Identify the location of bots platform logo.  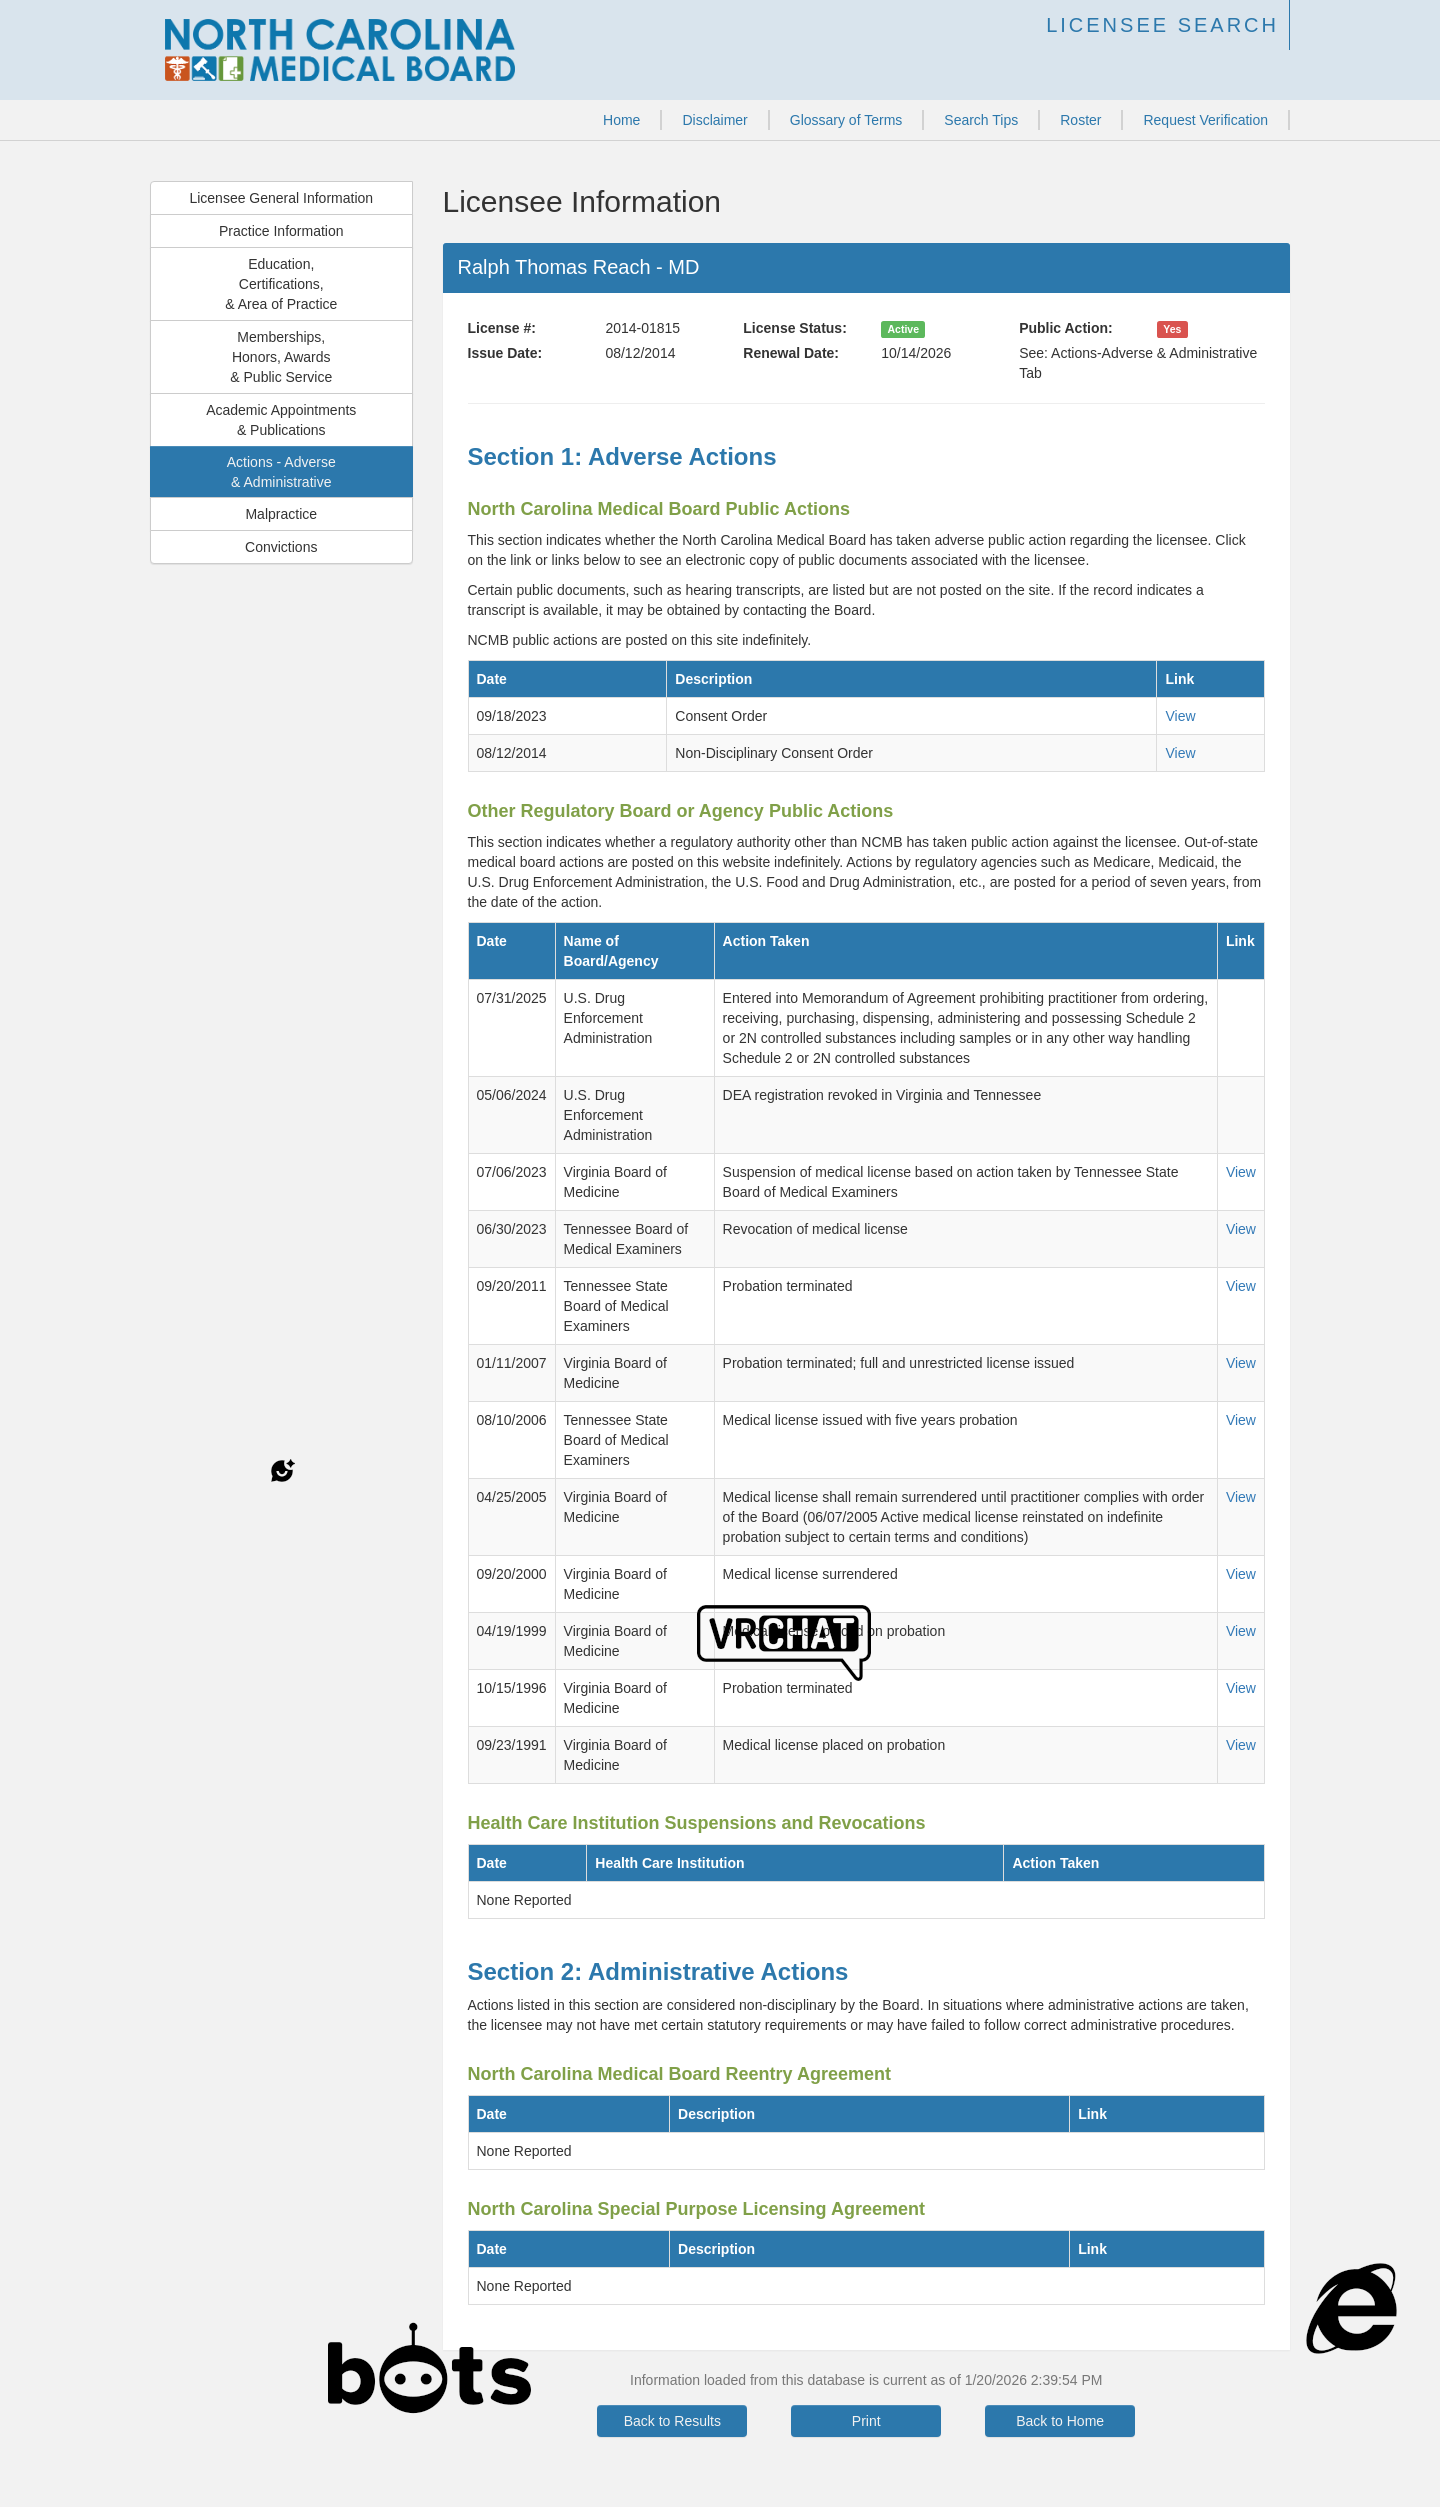
(429, 2376).